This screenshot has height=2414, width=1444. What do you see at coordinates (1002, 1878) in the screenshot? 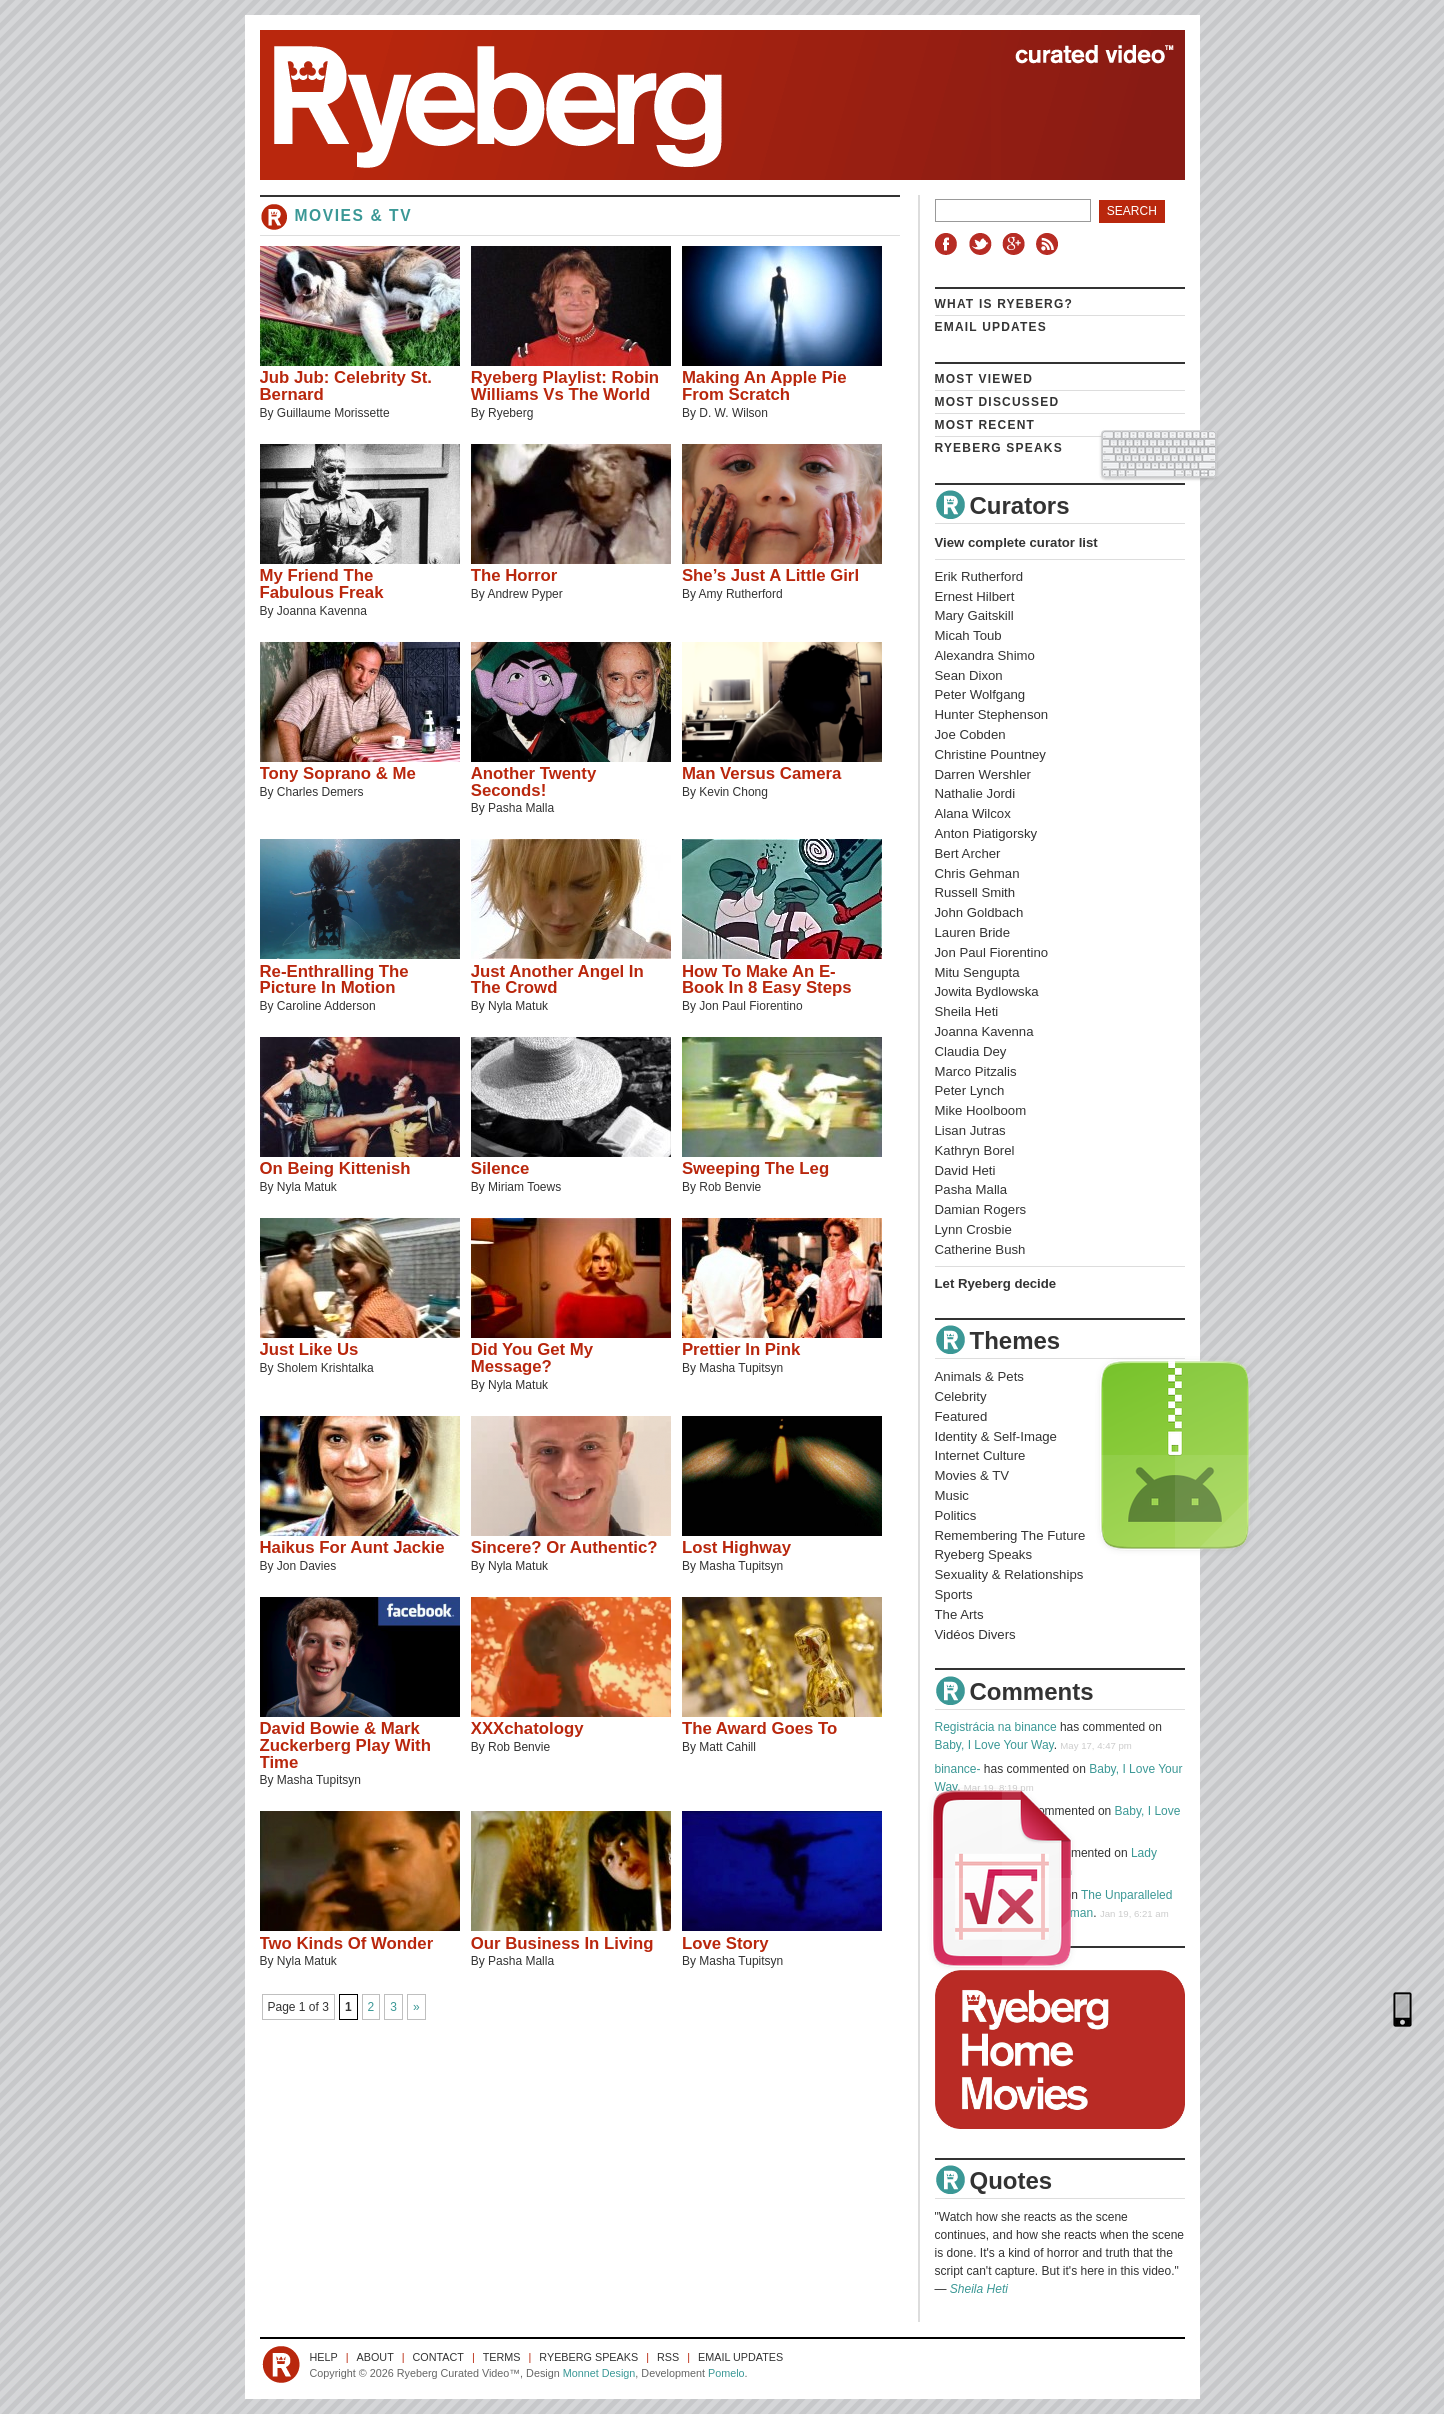
I see `open an opendocument formula file` at bounding box center [1002, 1878].